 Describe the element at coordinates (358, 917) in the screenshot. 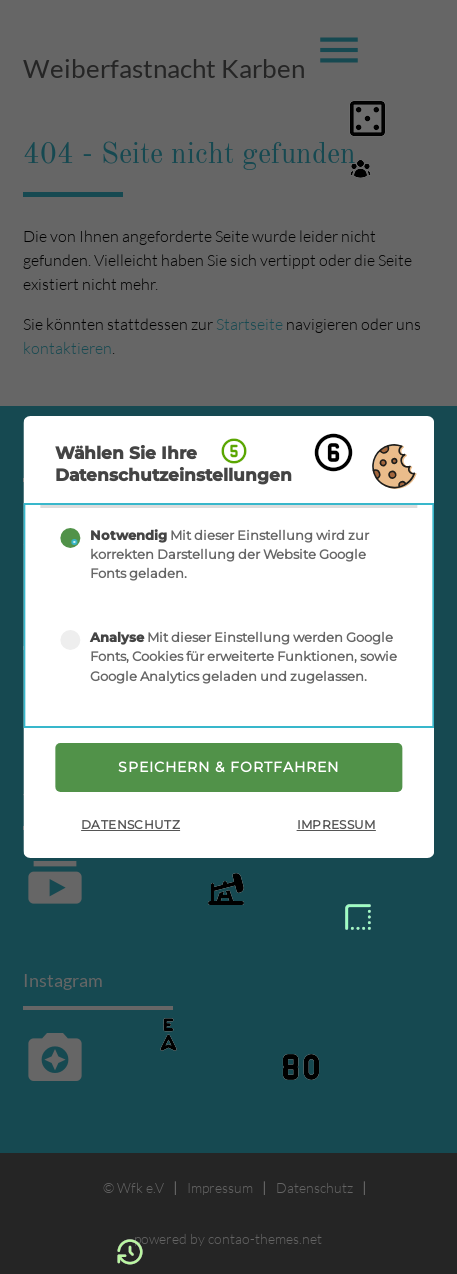

I see `change border style for selected element` at that location.